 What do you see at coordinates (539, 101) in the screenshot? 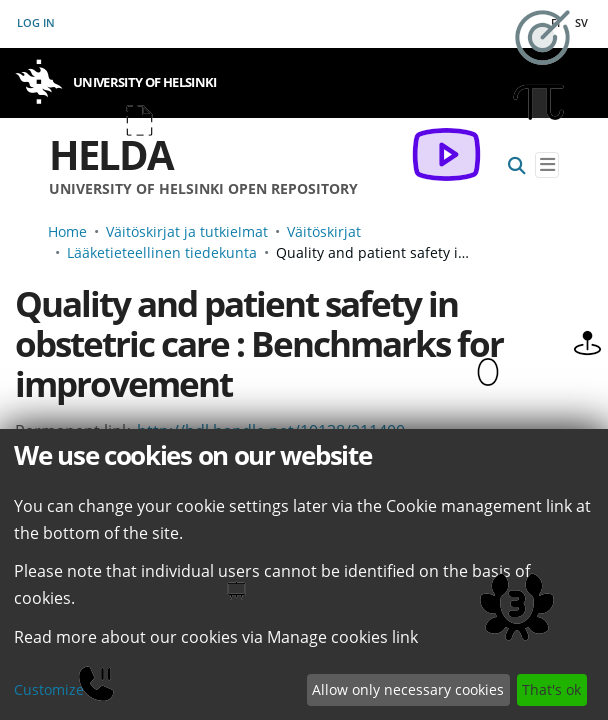
I see `access mathematical or scientific calculator functions` at bounding box center [539, 101].